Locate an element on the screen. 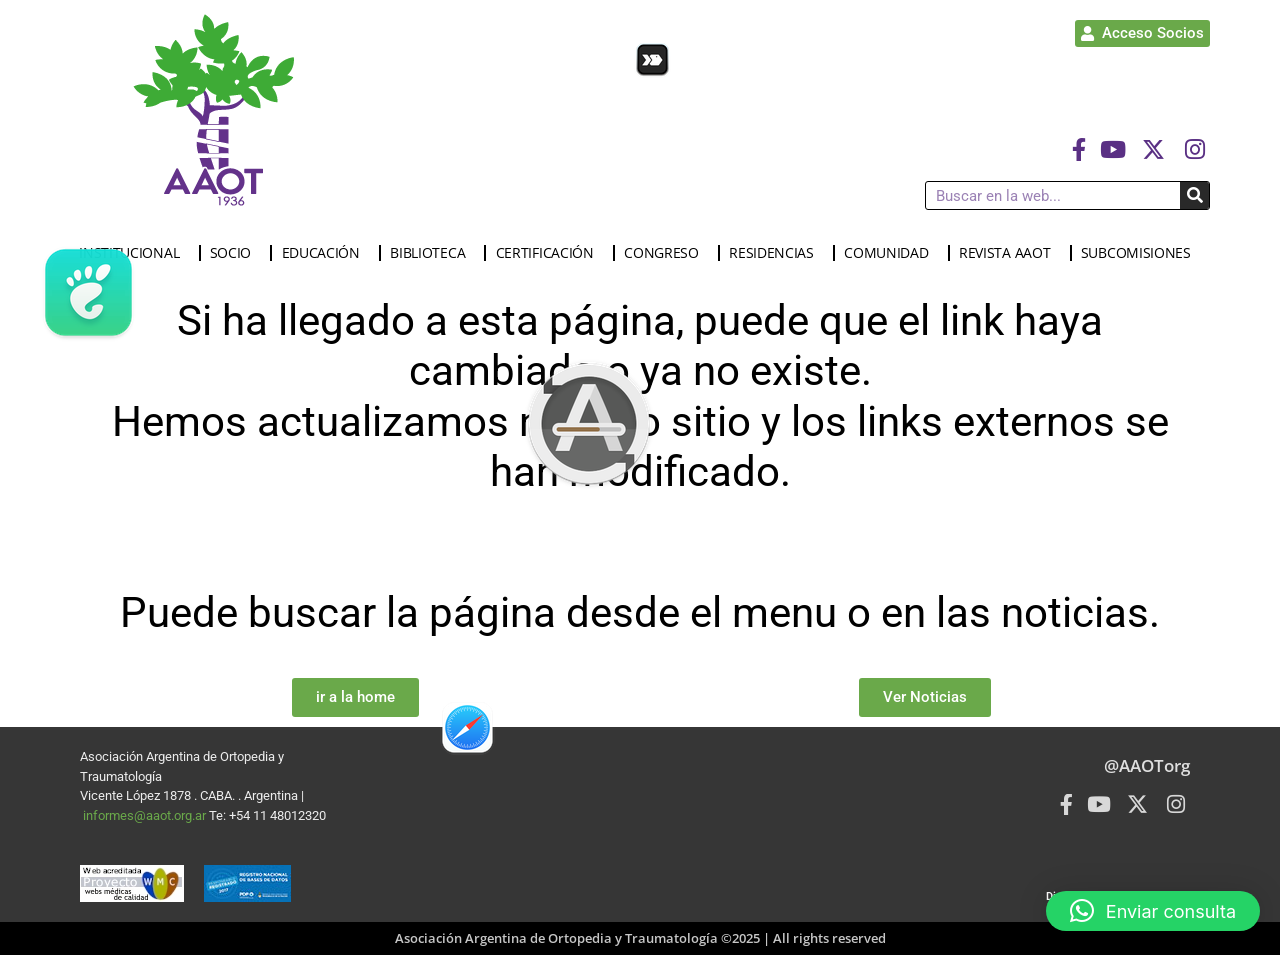 This screenshot has height=955, width=1280. open fish shell terminal application is located at coordinates (652, 59).